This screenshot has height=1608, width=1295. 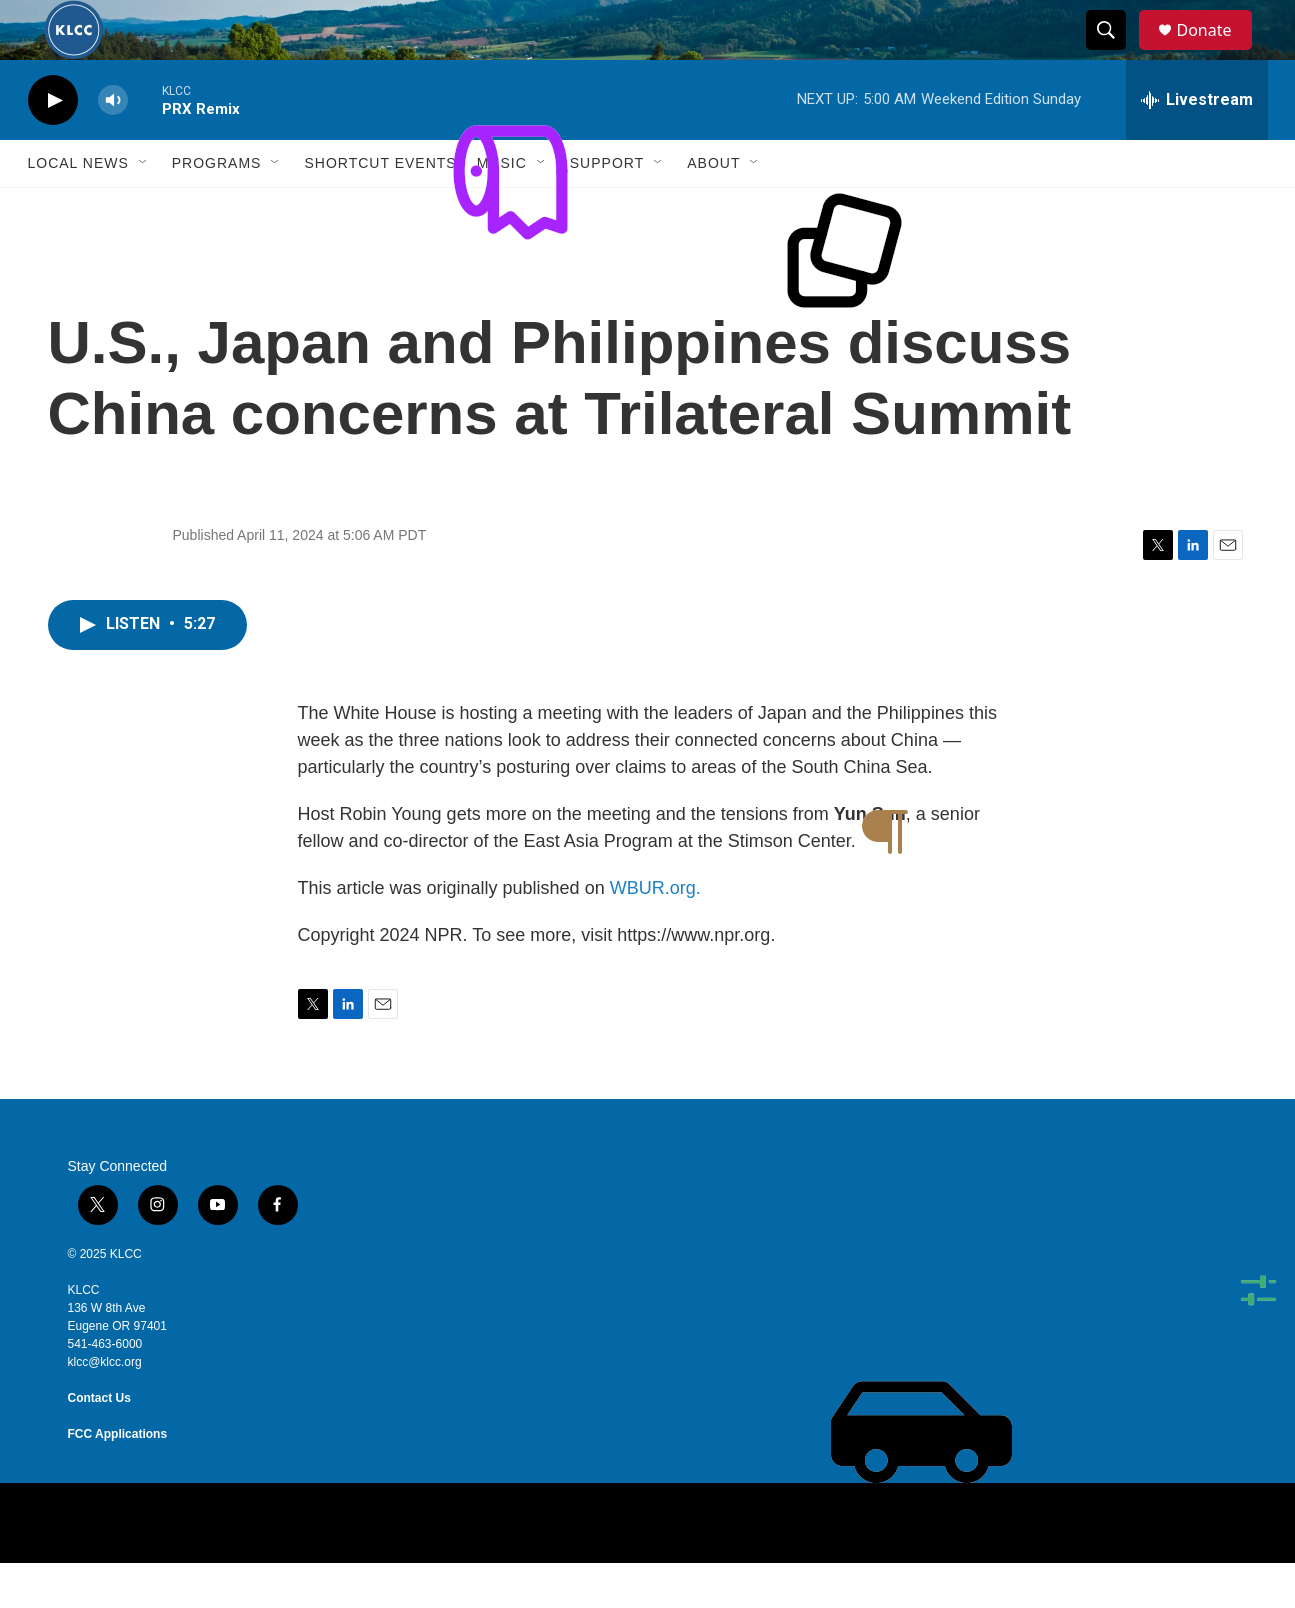 What do you see at coordinates (921, 1426) in the screenshot?
I see `access vehicle or car-related settings` at bounding box center [921, 1426].